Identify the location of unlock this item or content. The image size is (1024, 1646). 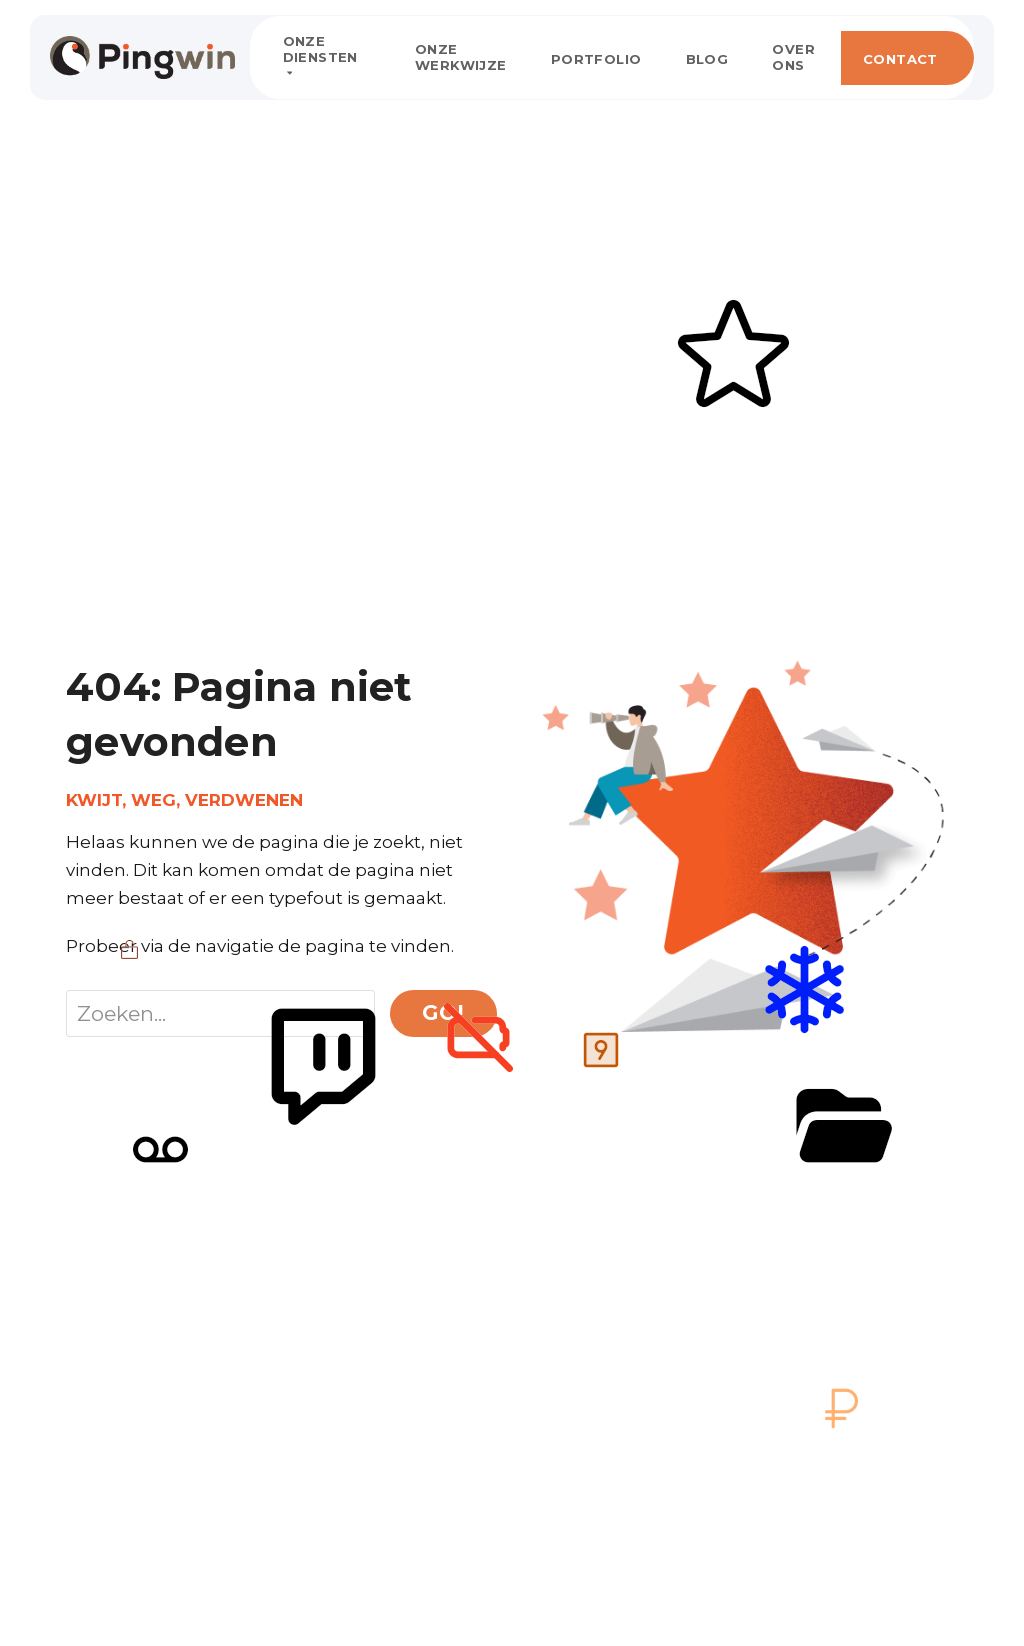
(129, 950).